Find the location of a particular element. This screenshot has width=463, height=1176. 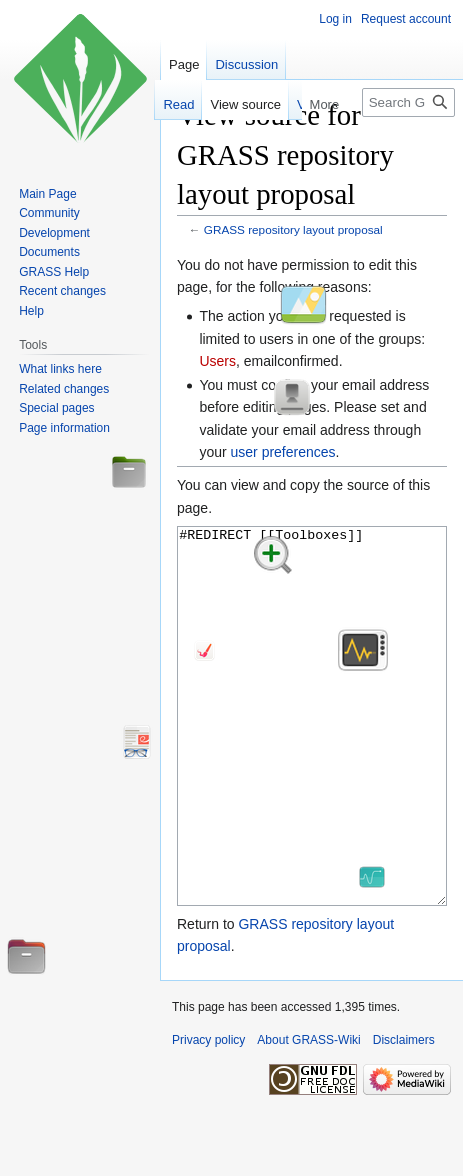

open system monitor application is located at coordinates (363, 650).